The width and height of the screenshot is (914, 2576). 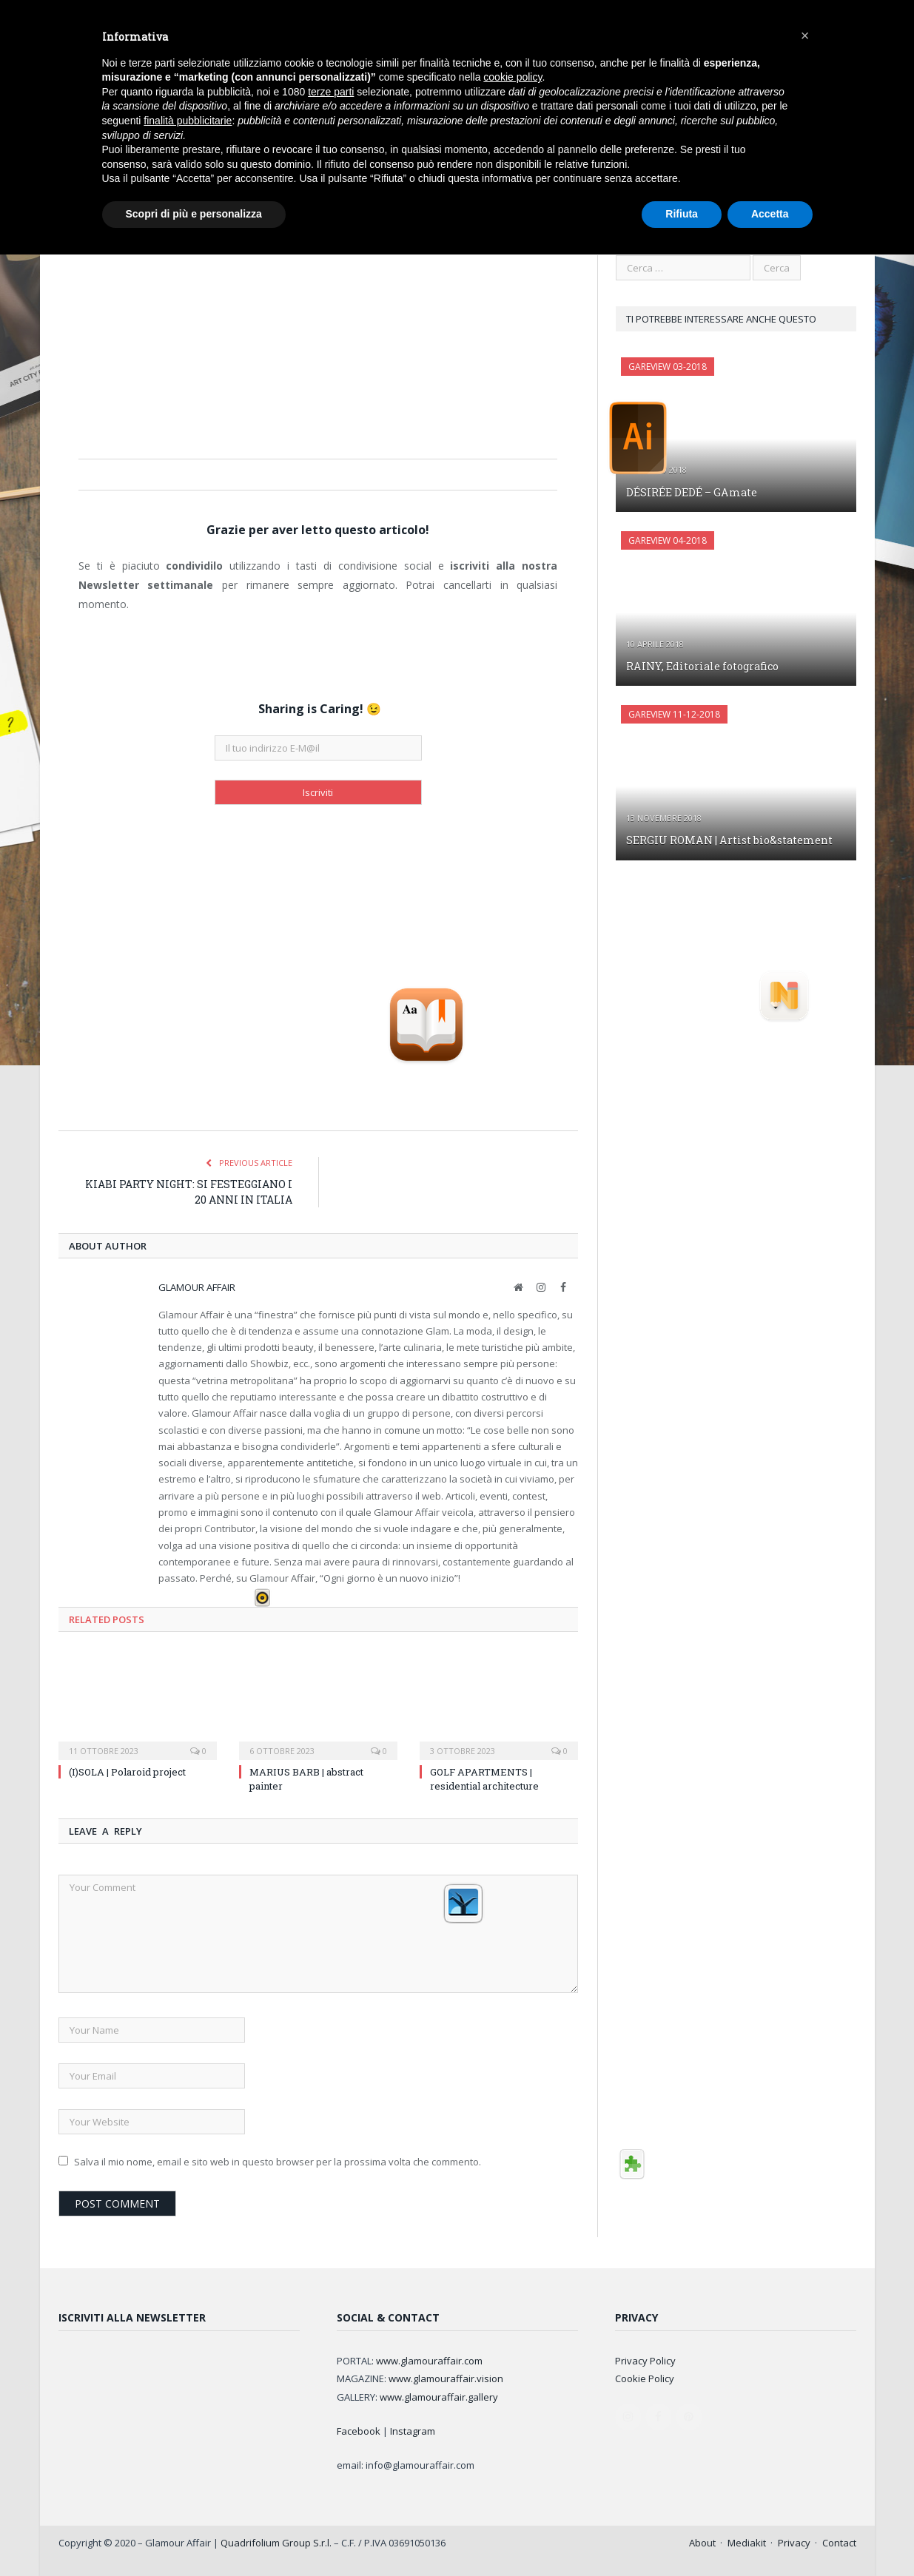 What do you see at coordinates (426, 1025) in the screenshot?
I see `open QuickLookup dictionary app` at bounding box center [426, 1025].